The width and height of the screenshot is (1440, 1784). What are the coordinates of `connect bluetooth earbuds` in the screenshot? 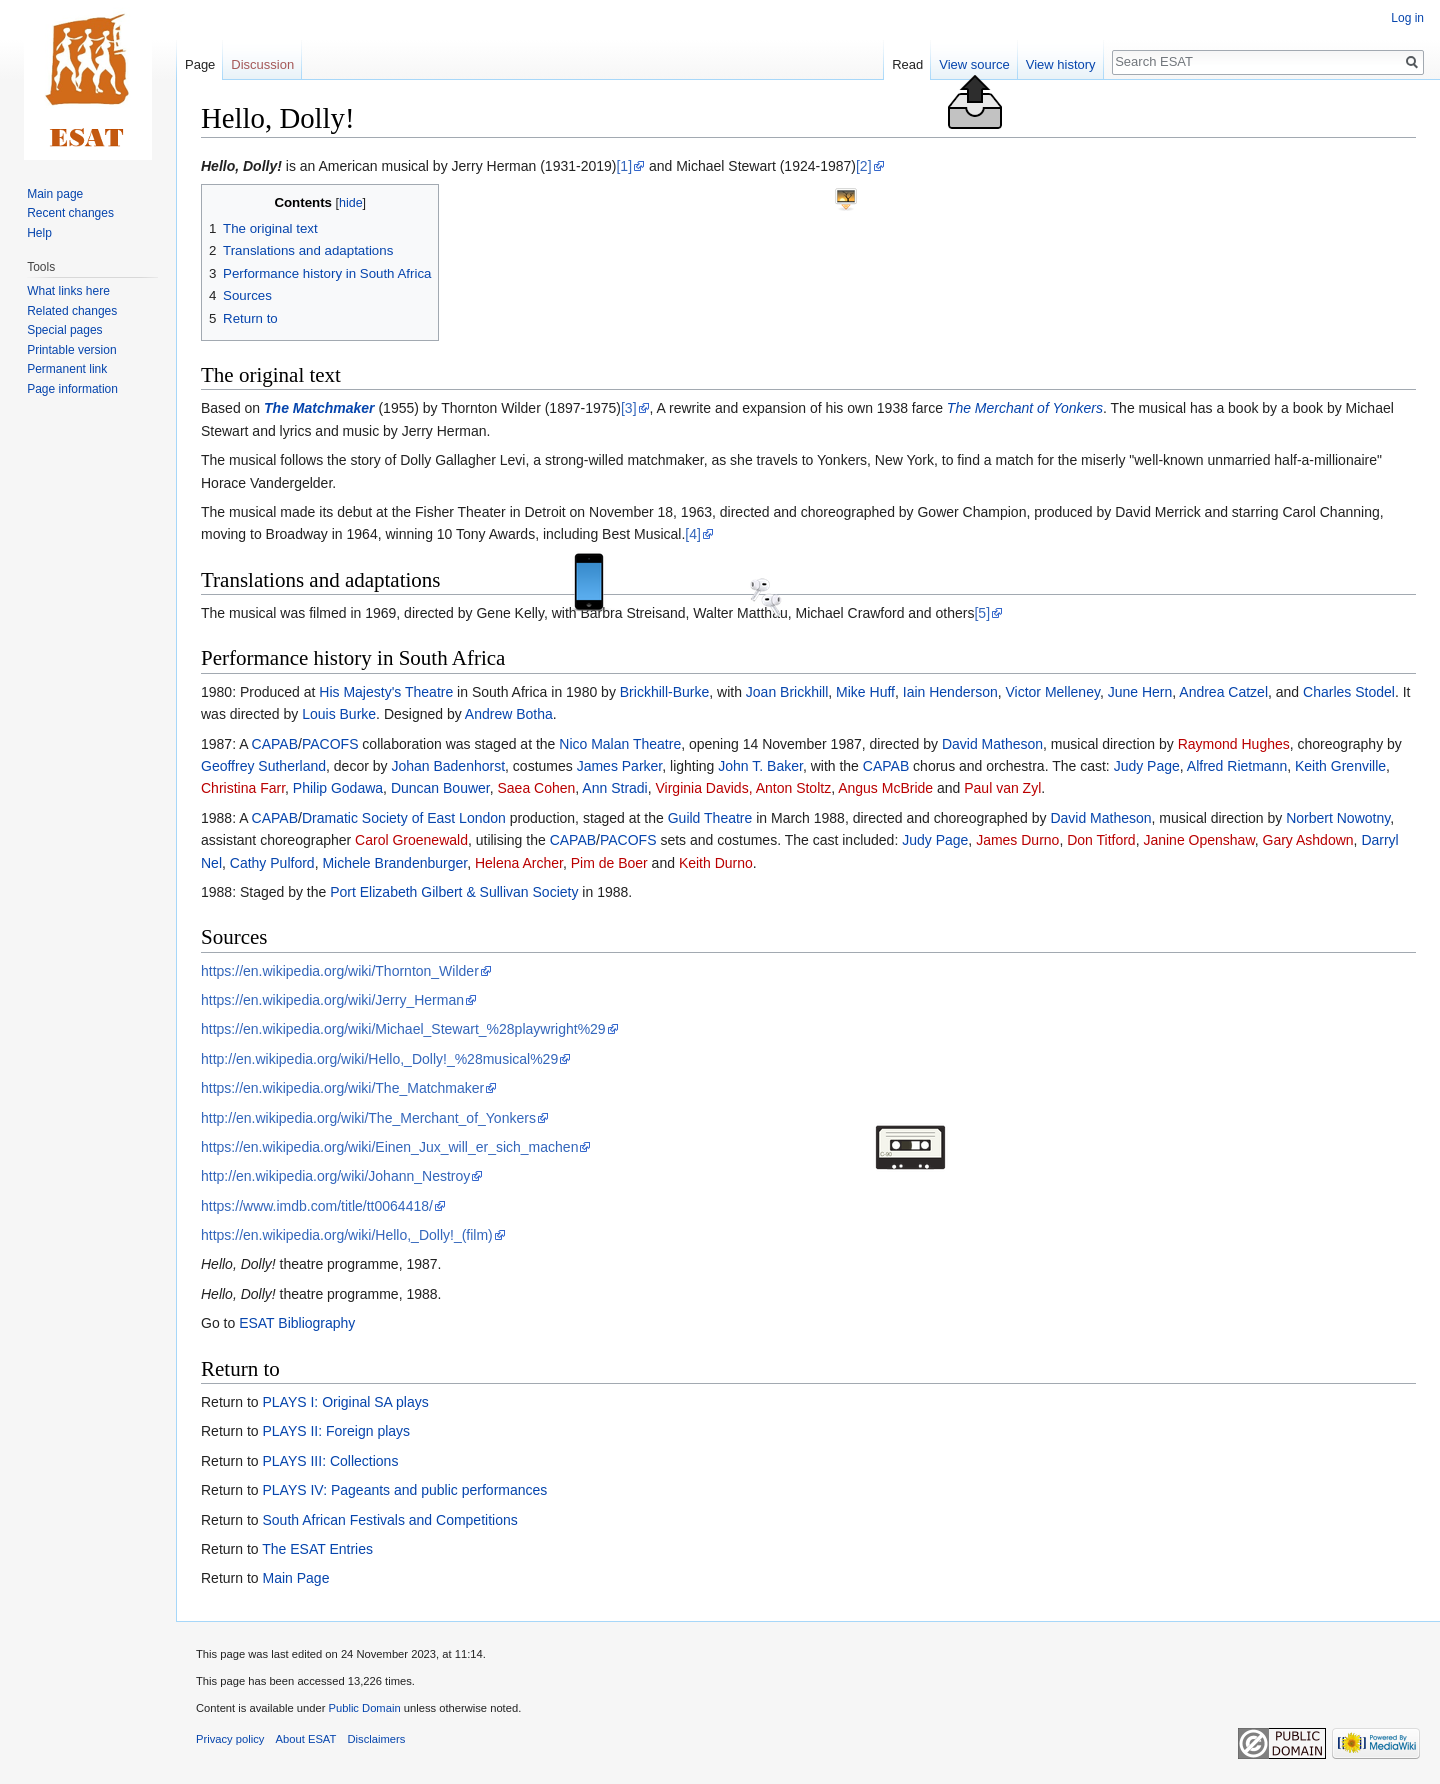 It's located at (765, 597).